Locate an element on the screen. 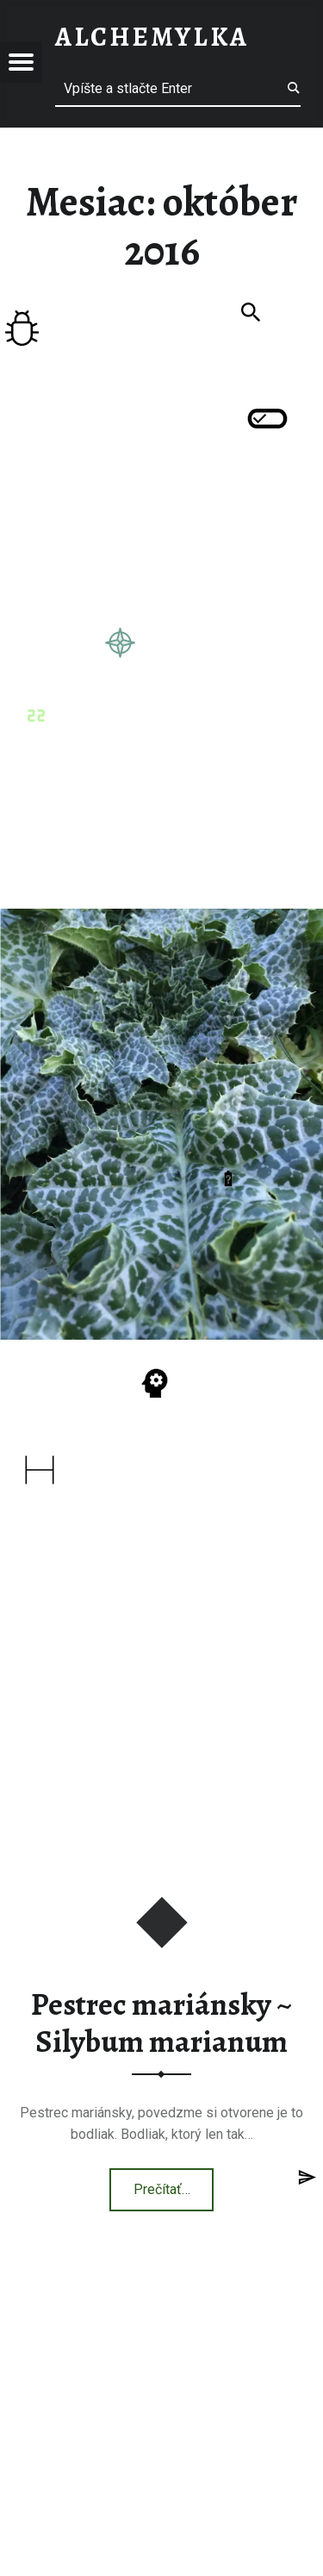 The image size is (323, 2576). indicates battery status cannot be determined is located at coordinates (228, 1179).